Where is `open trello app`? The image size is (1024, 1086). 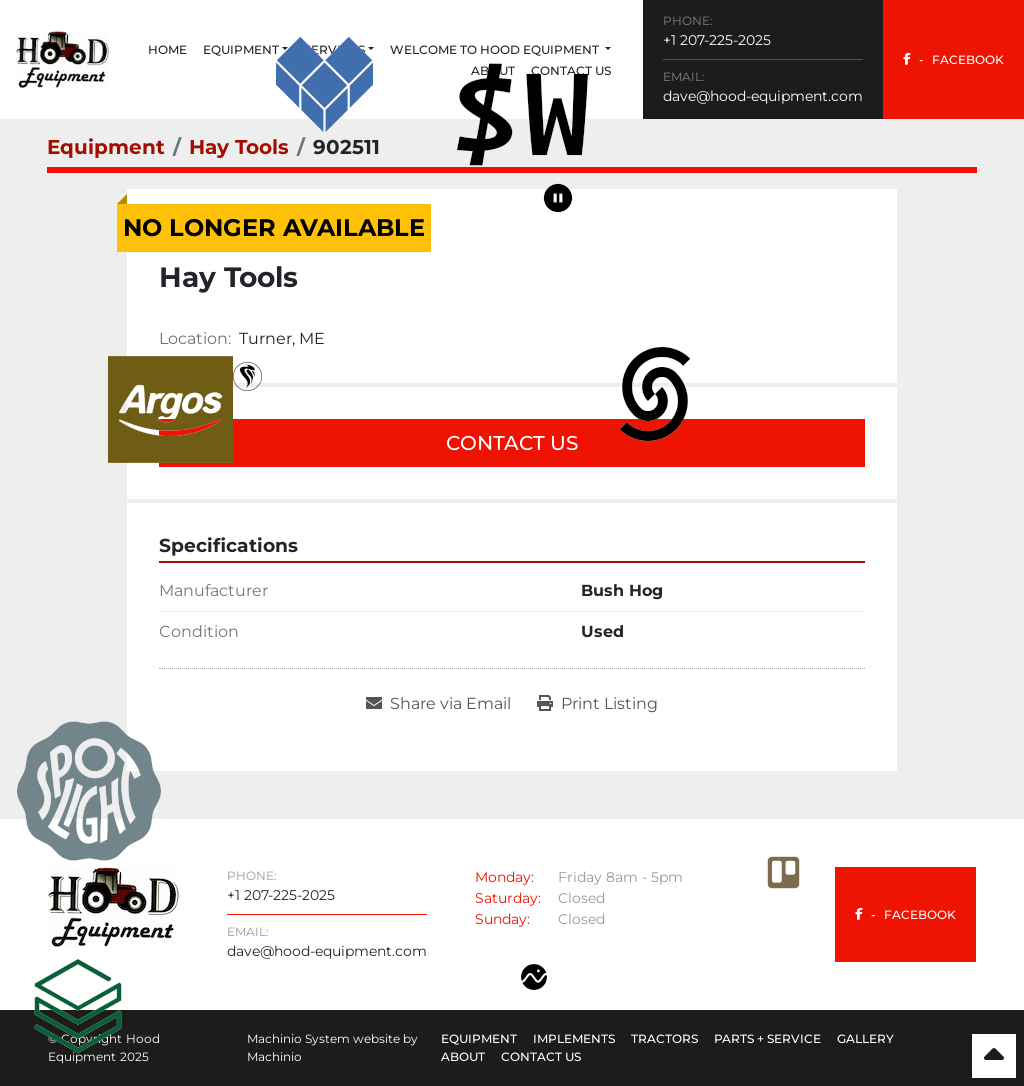
open trello app is located at coordinates (783, 872).